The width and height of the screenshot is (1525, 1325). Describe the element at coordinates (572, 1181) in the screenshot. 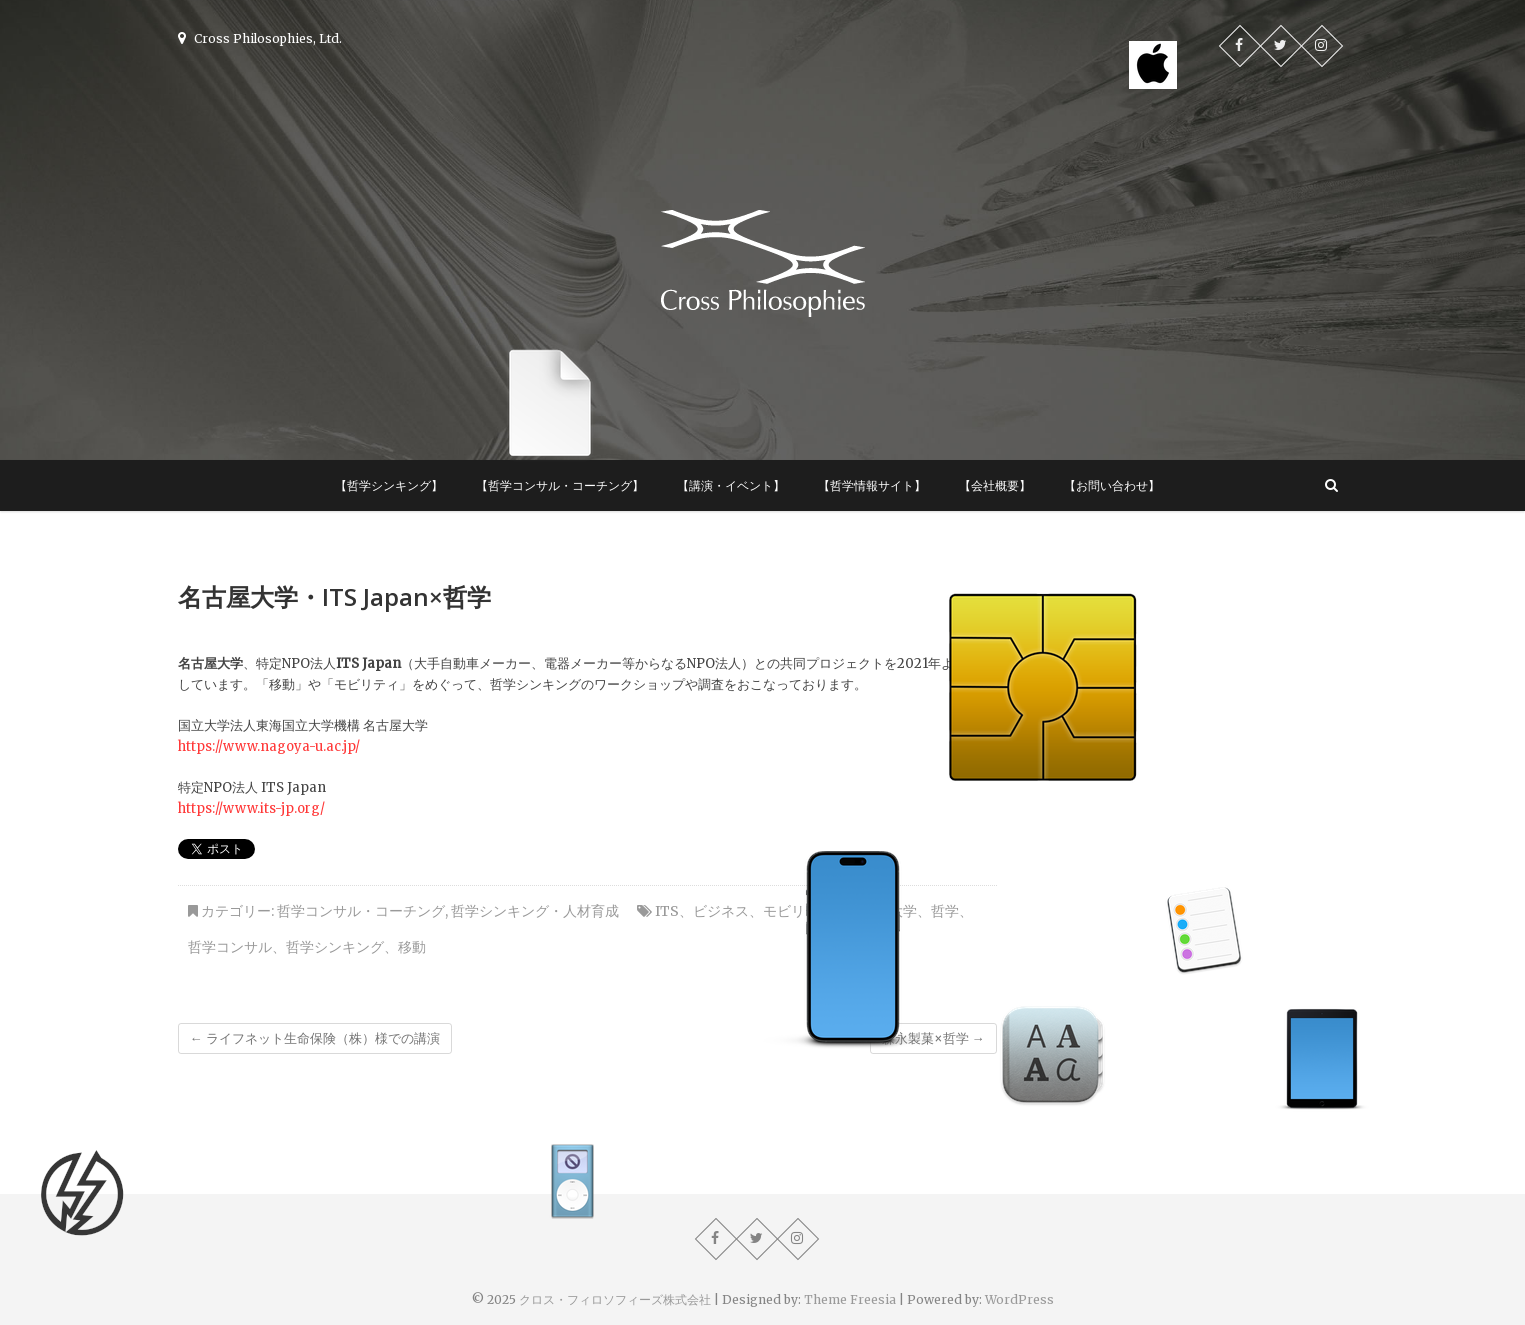

I see `iPod mini device not connected or unavailable` at that location.